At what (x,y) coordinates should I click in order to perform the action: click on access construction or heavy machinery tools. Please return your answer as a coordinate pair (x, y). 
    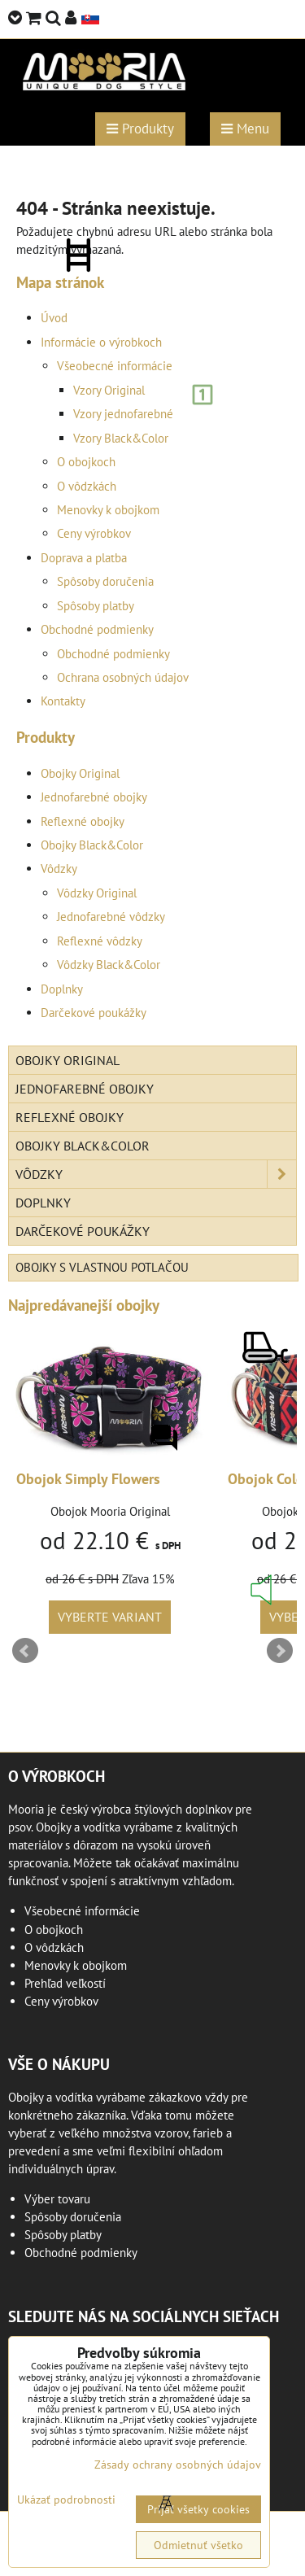
    Looking at the image, I should click on (265, 1347).